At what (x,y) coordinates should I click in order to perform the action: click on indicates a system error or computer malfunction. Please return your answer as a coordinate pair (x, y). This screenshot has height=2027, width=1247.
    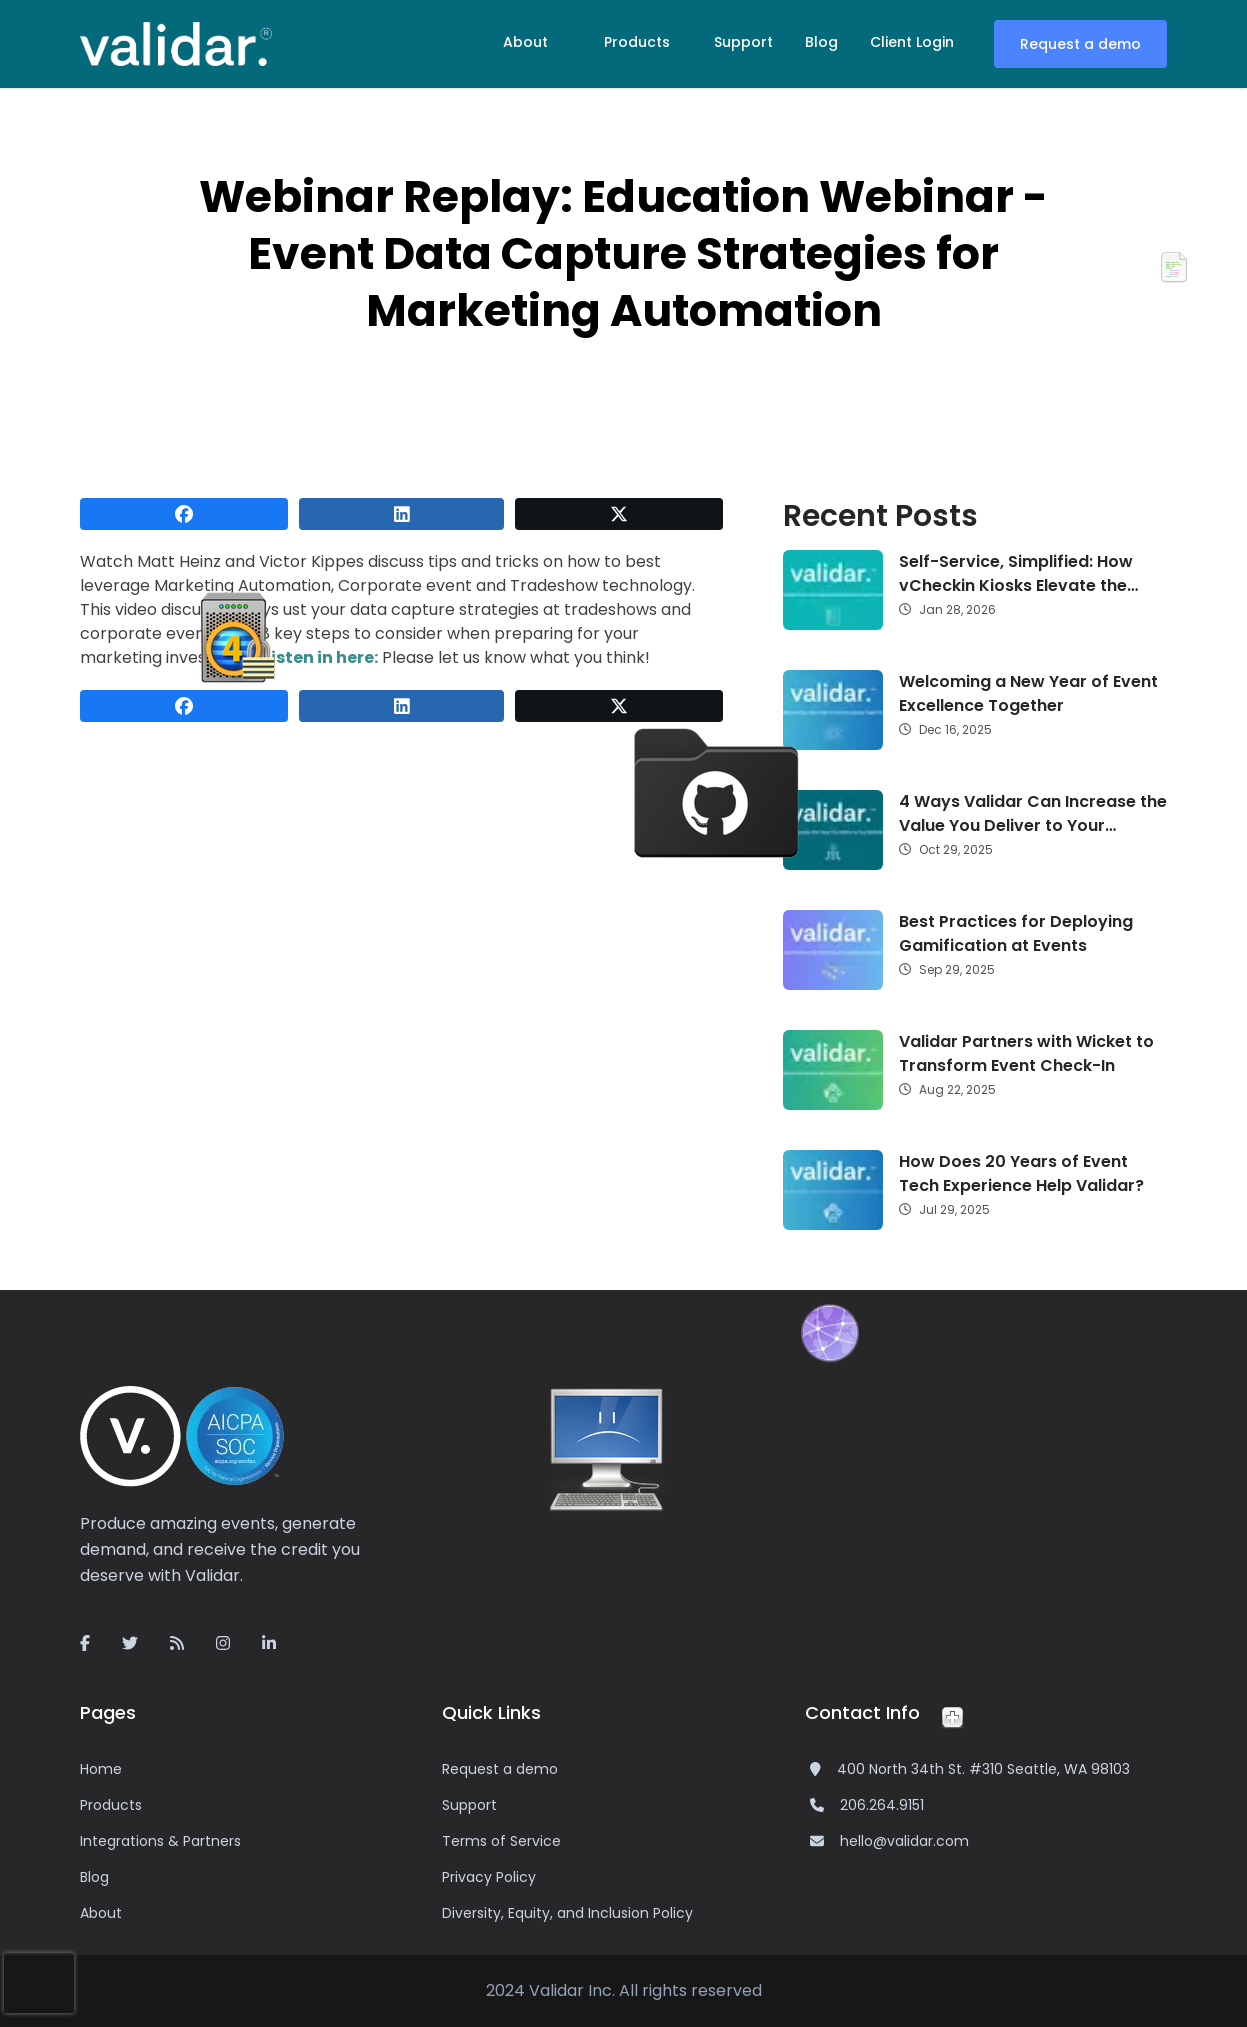
    Looking at the image, I should click on (606, 1451).